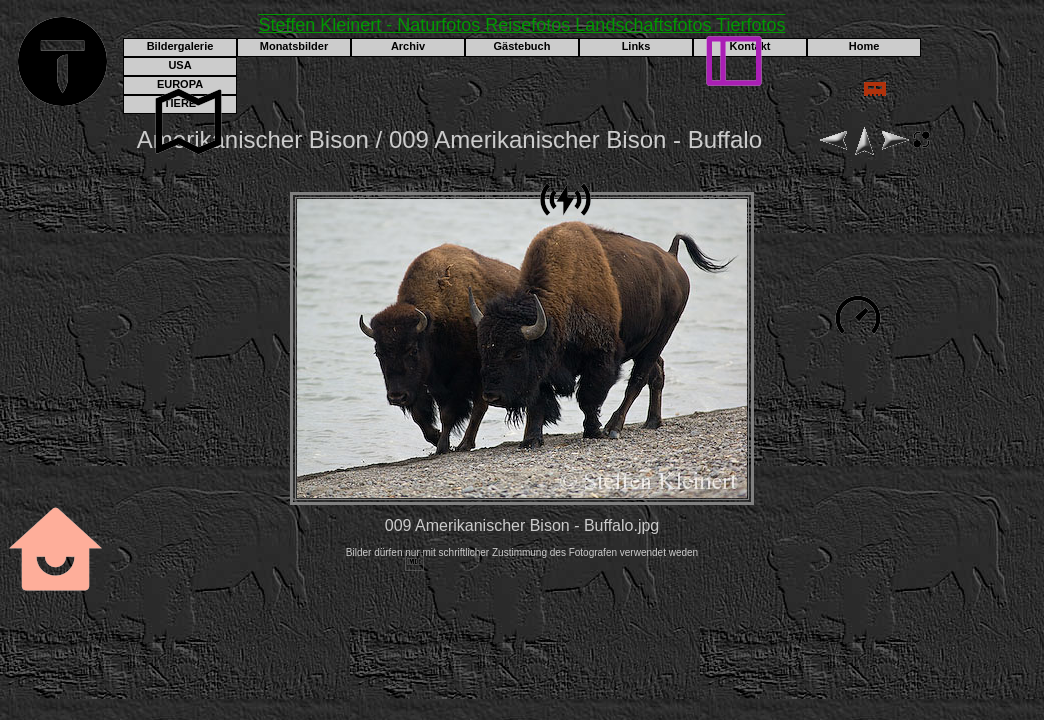 The height and width of the screenshot is (720, 1044). Describe the element at coordinates (921, 139) in the screenshot. I see `exchange or swap between two items` at that location.